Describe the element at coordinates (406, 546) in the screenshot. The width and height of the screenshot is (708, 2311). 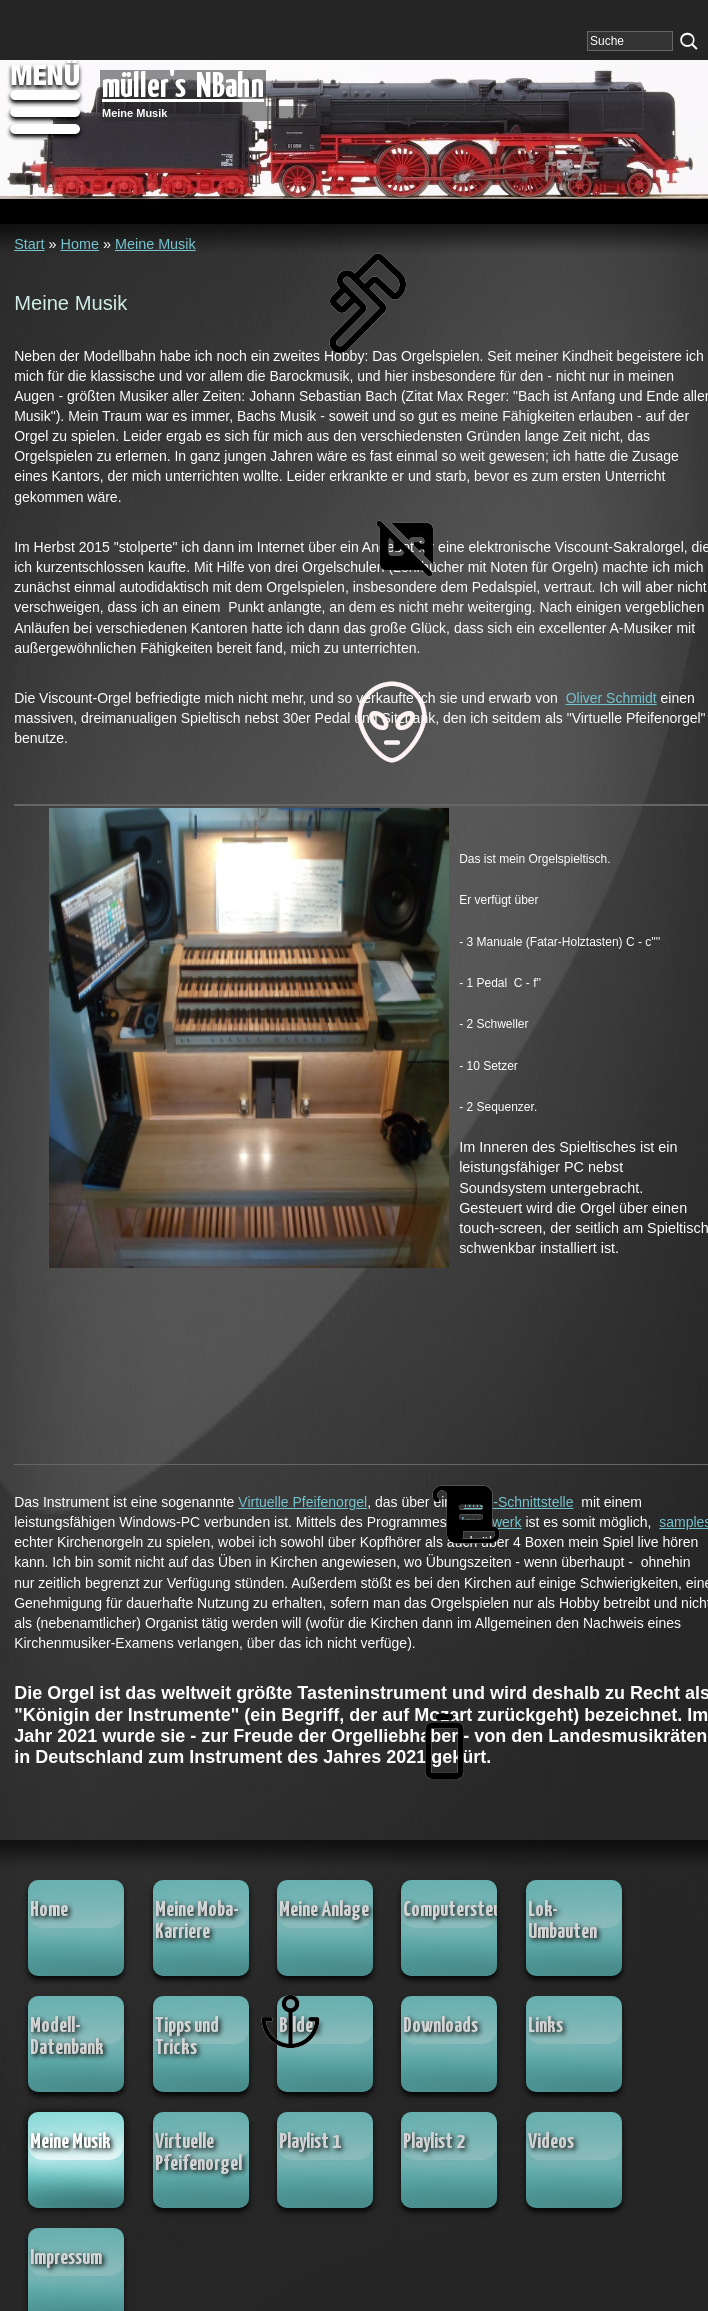
I see `closed captions are disabled` at that location.